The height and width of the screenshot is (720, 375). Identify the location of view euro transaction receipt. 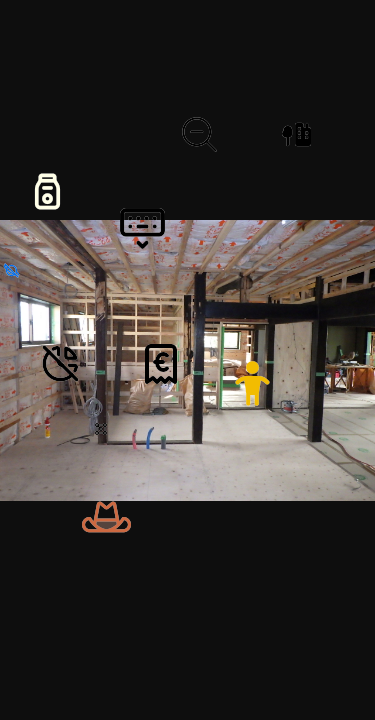
(161, 364).